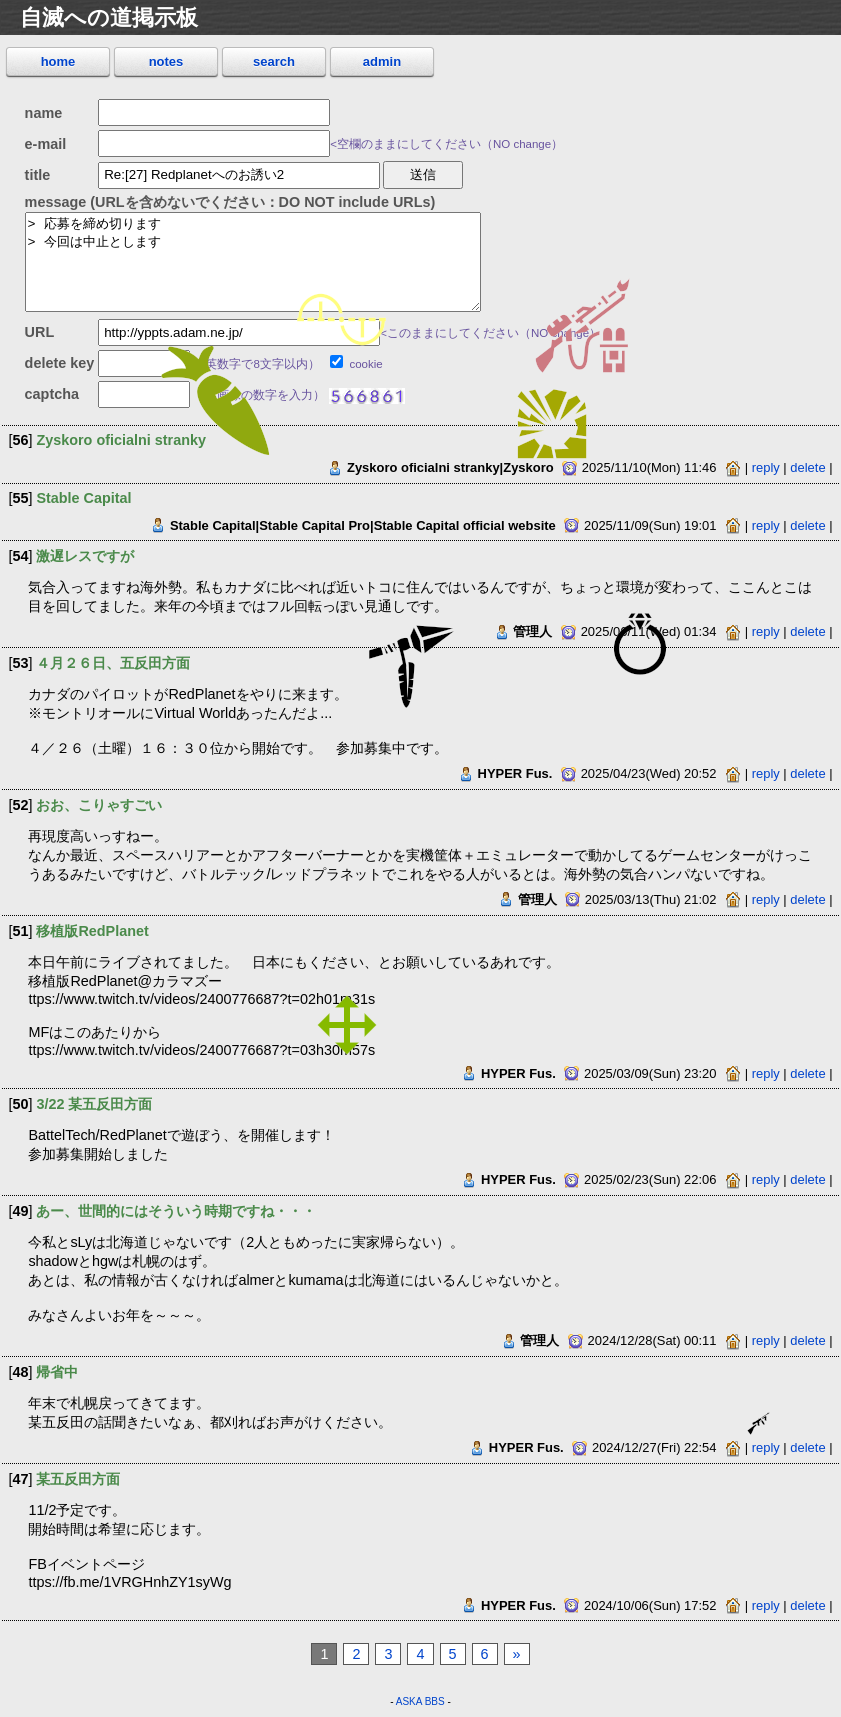  What do you see at coordinates (341, 319) in the screenshot?
I see `view diagram or flowchart` at bounding box center [341, 319].